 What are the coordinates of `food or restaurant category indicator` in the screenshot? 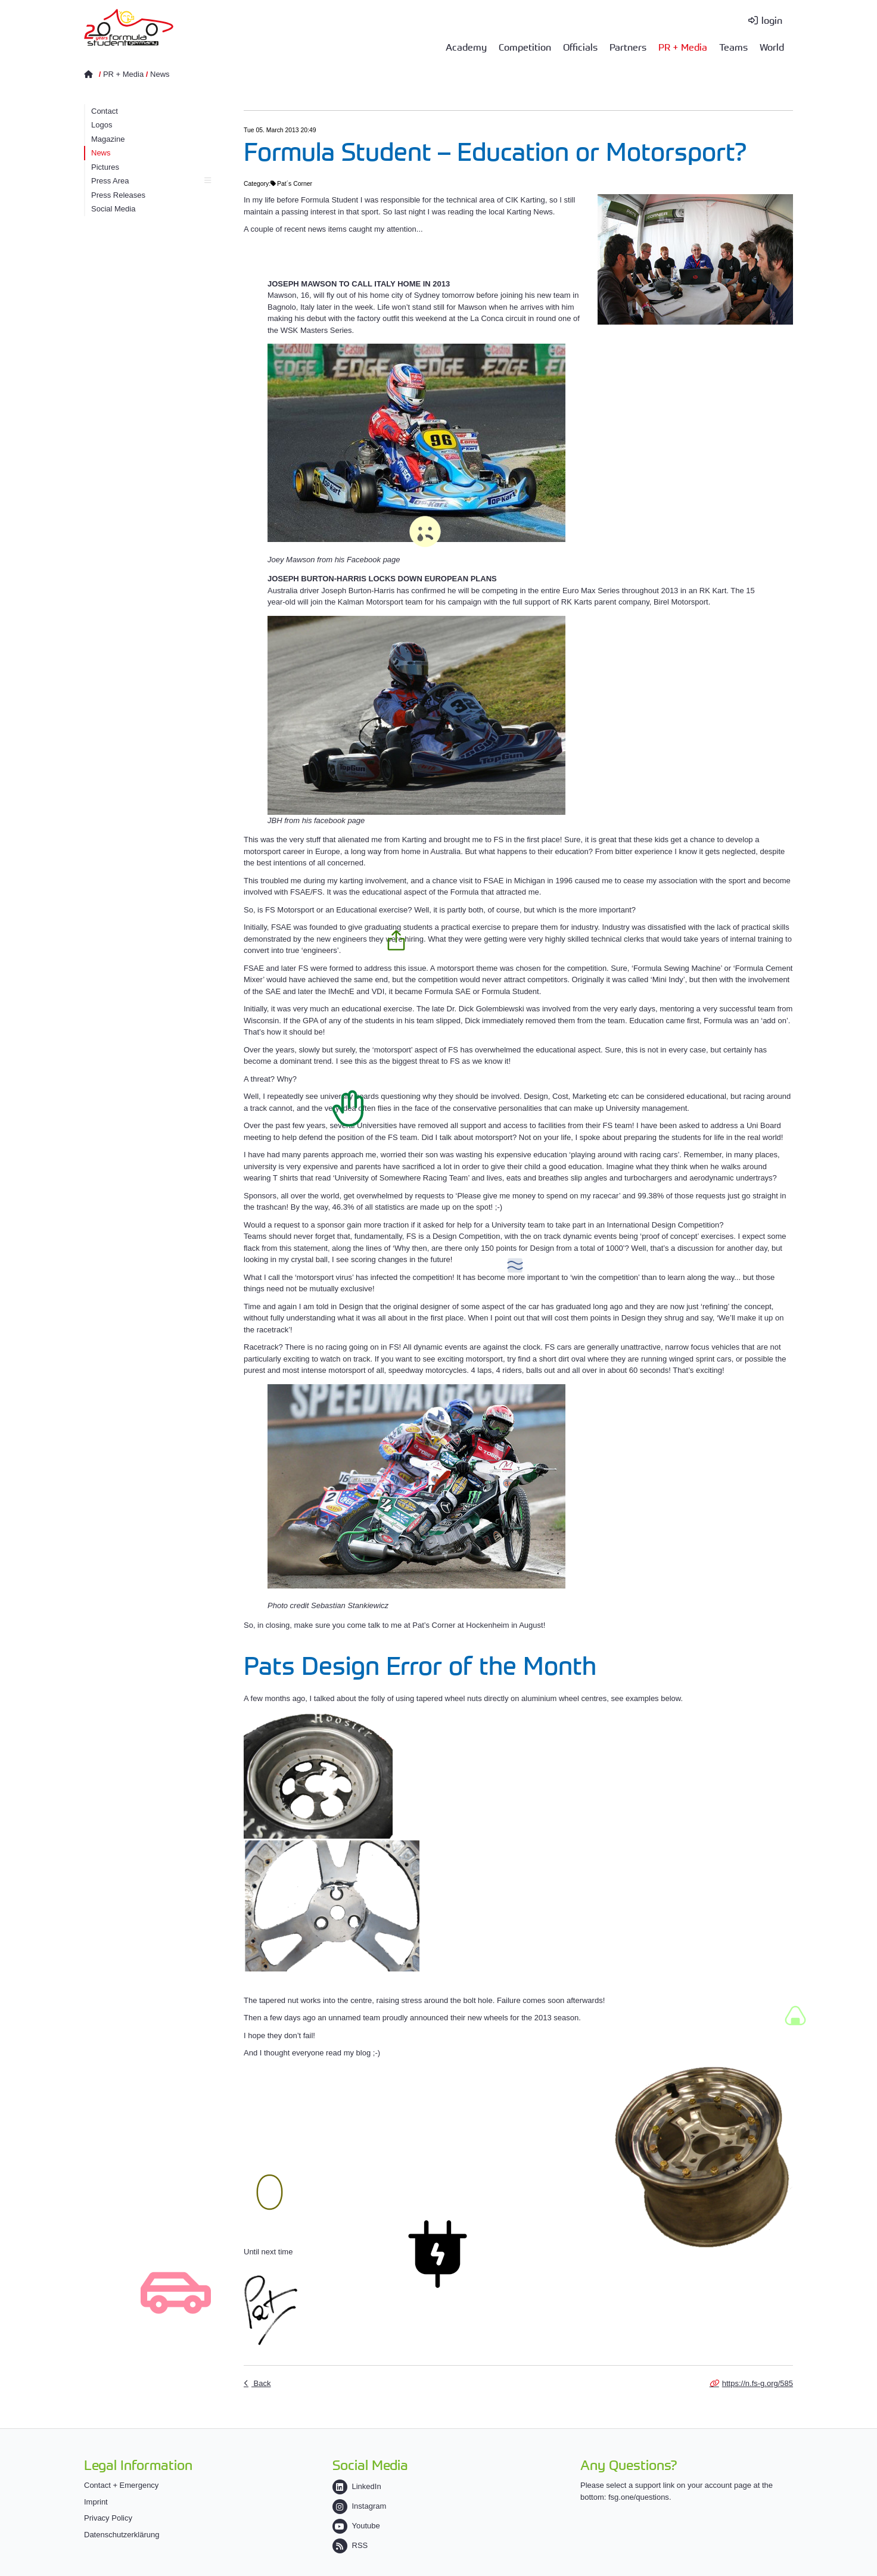 It's located at (795, 2016).